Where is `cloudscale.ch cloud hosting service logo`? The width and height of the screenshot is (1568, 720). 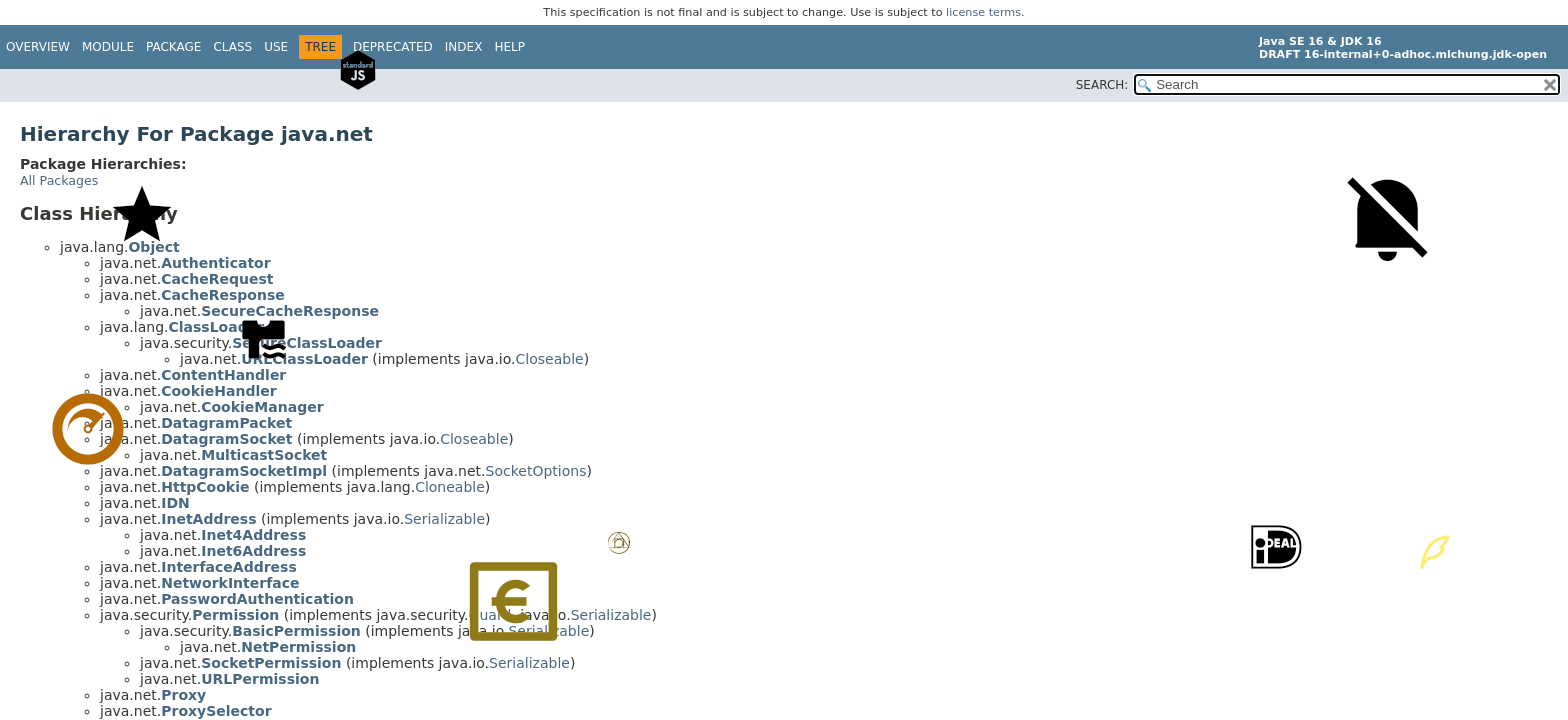 cloudscale.ch cloud hosting service logo is located at coordinates (88, 429).